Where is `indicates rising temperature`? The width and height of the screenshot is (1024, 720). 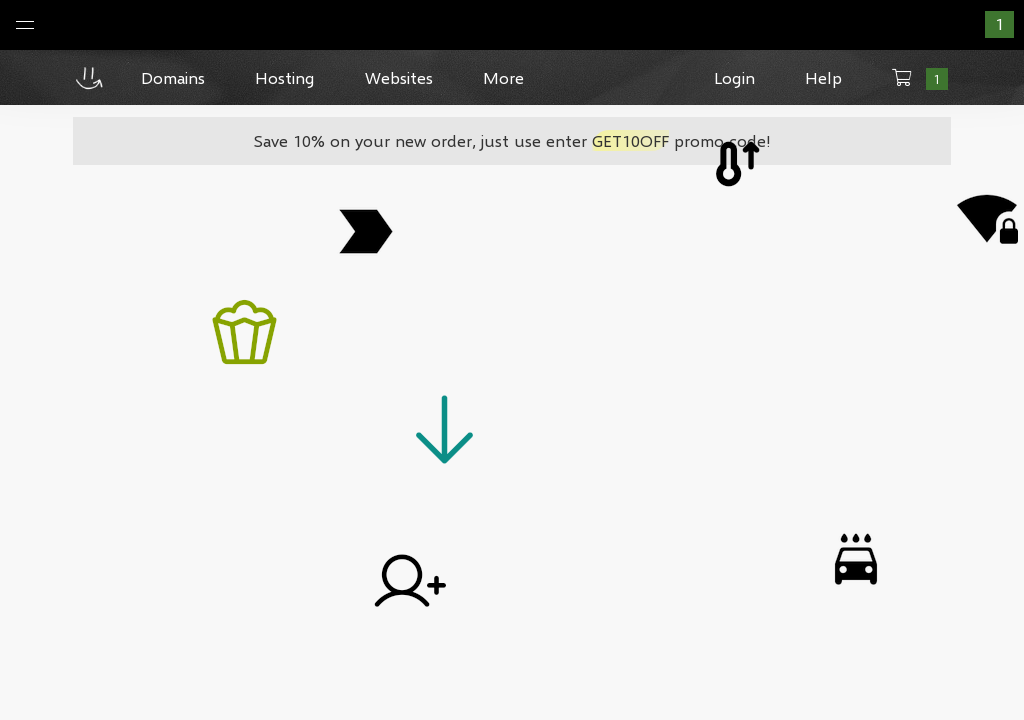
indicates rising temperature is located at coordinates (737, 164).